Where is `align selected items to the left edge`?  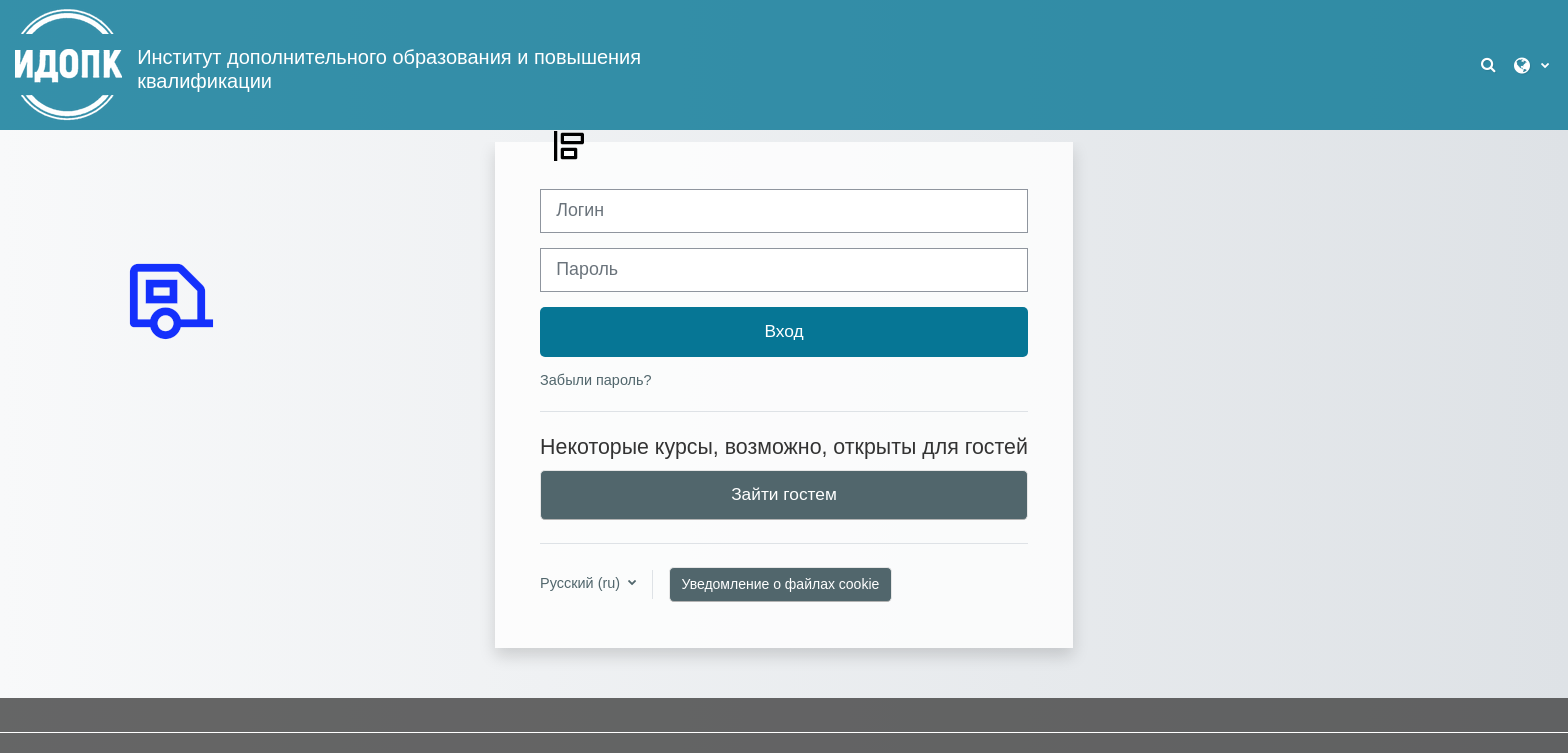
align selected items to the left edge is located at coordinates (569, 146).